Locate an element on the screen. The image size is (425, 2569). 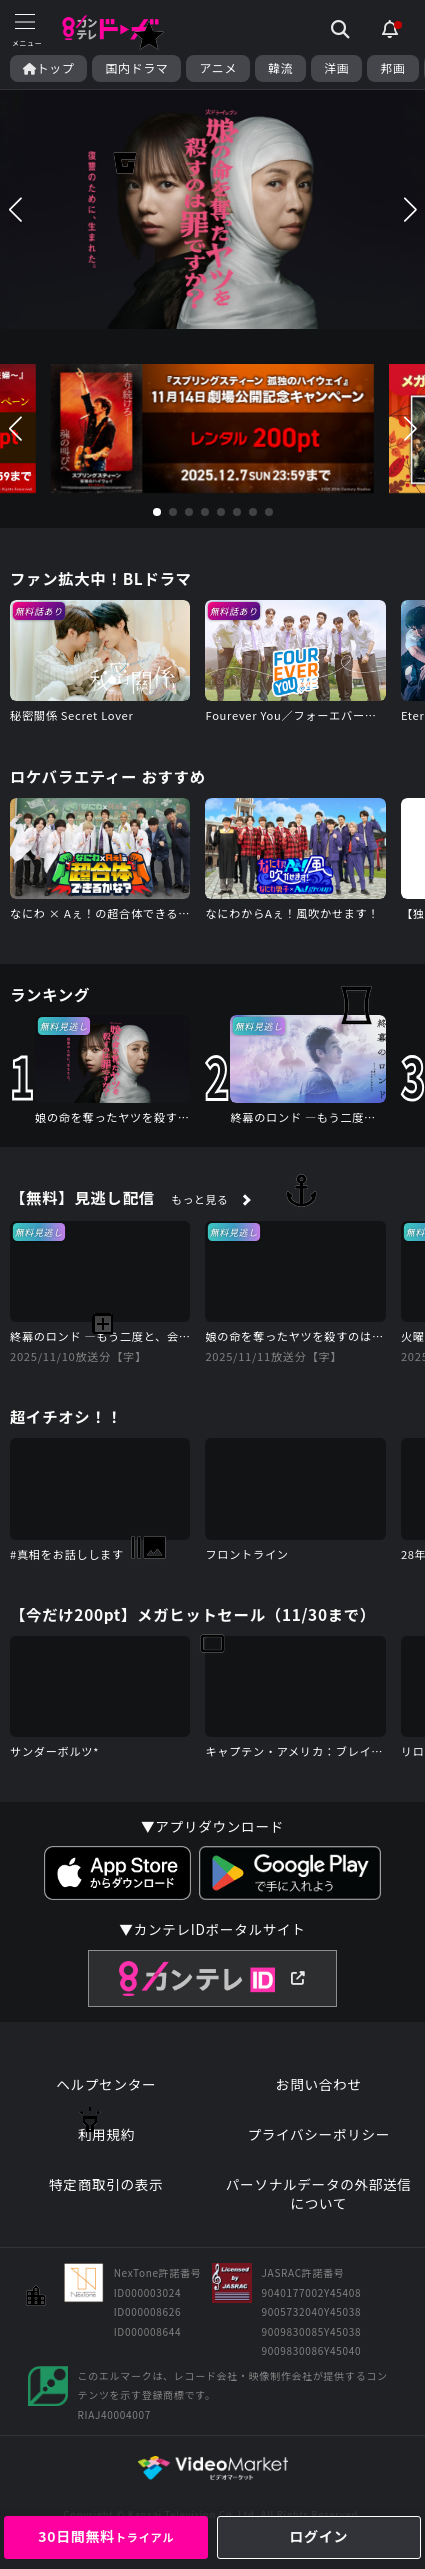
switch to vertical panorama capture mode is located at coordinates (356, 1005).